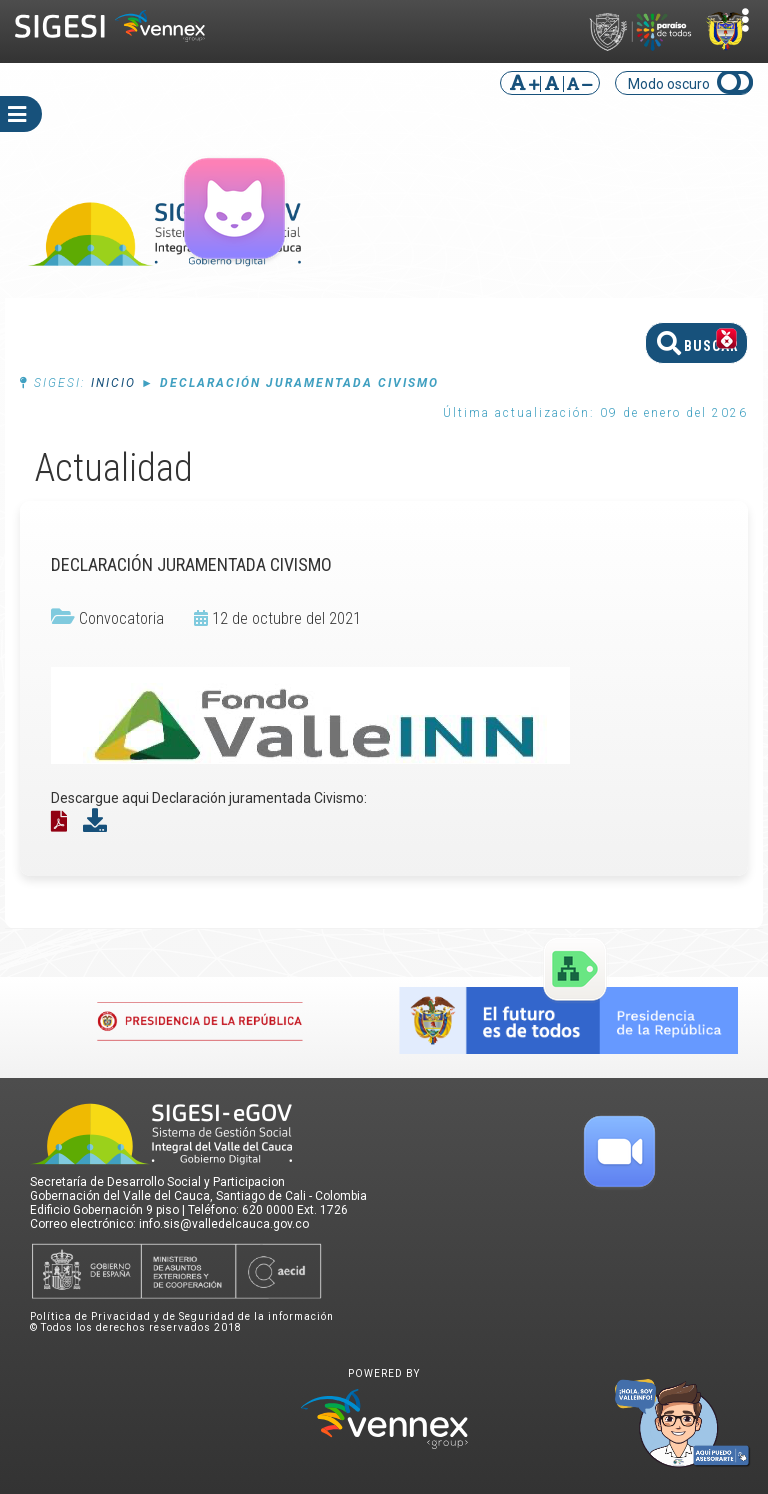  I want to click on open pi-hole network ad blocker app, so click(726, 338).